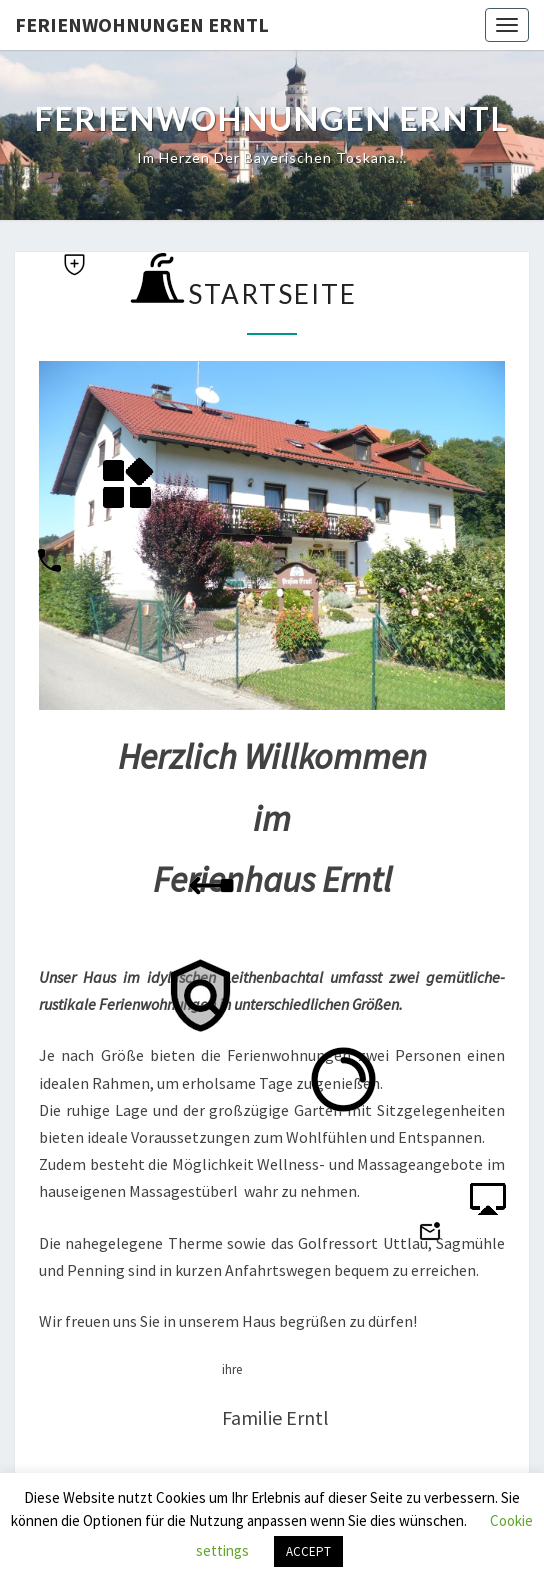 The height and width of the screenshot is (1584, 544). I want to click on apply inner shadow effect to top-right corner, so click(343, 1079).